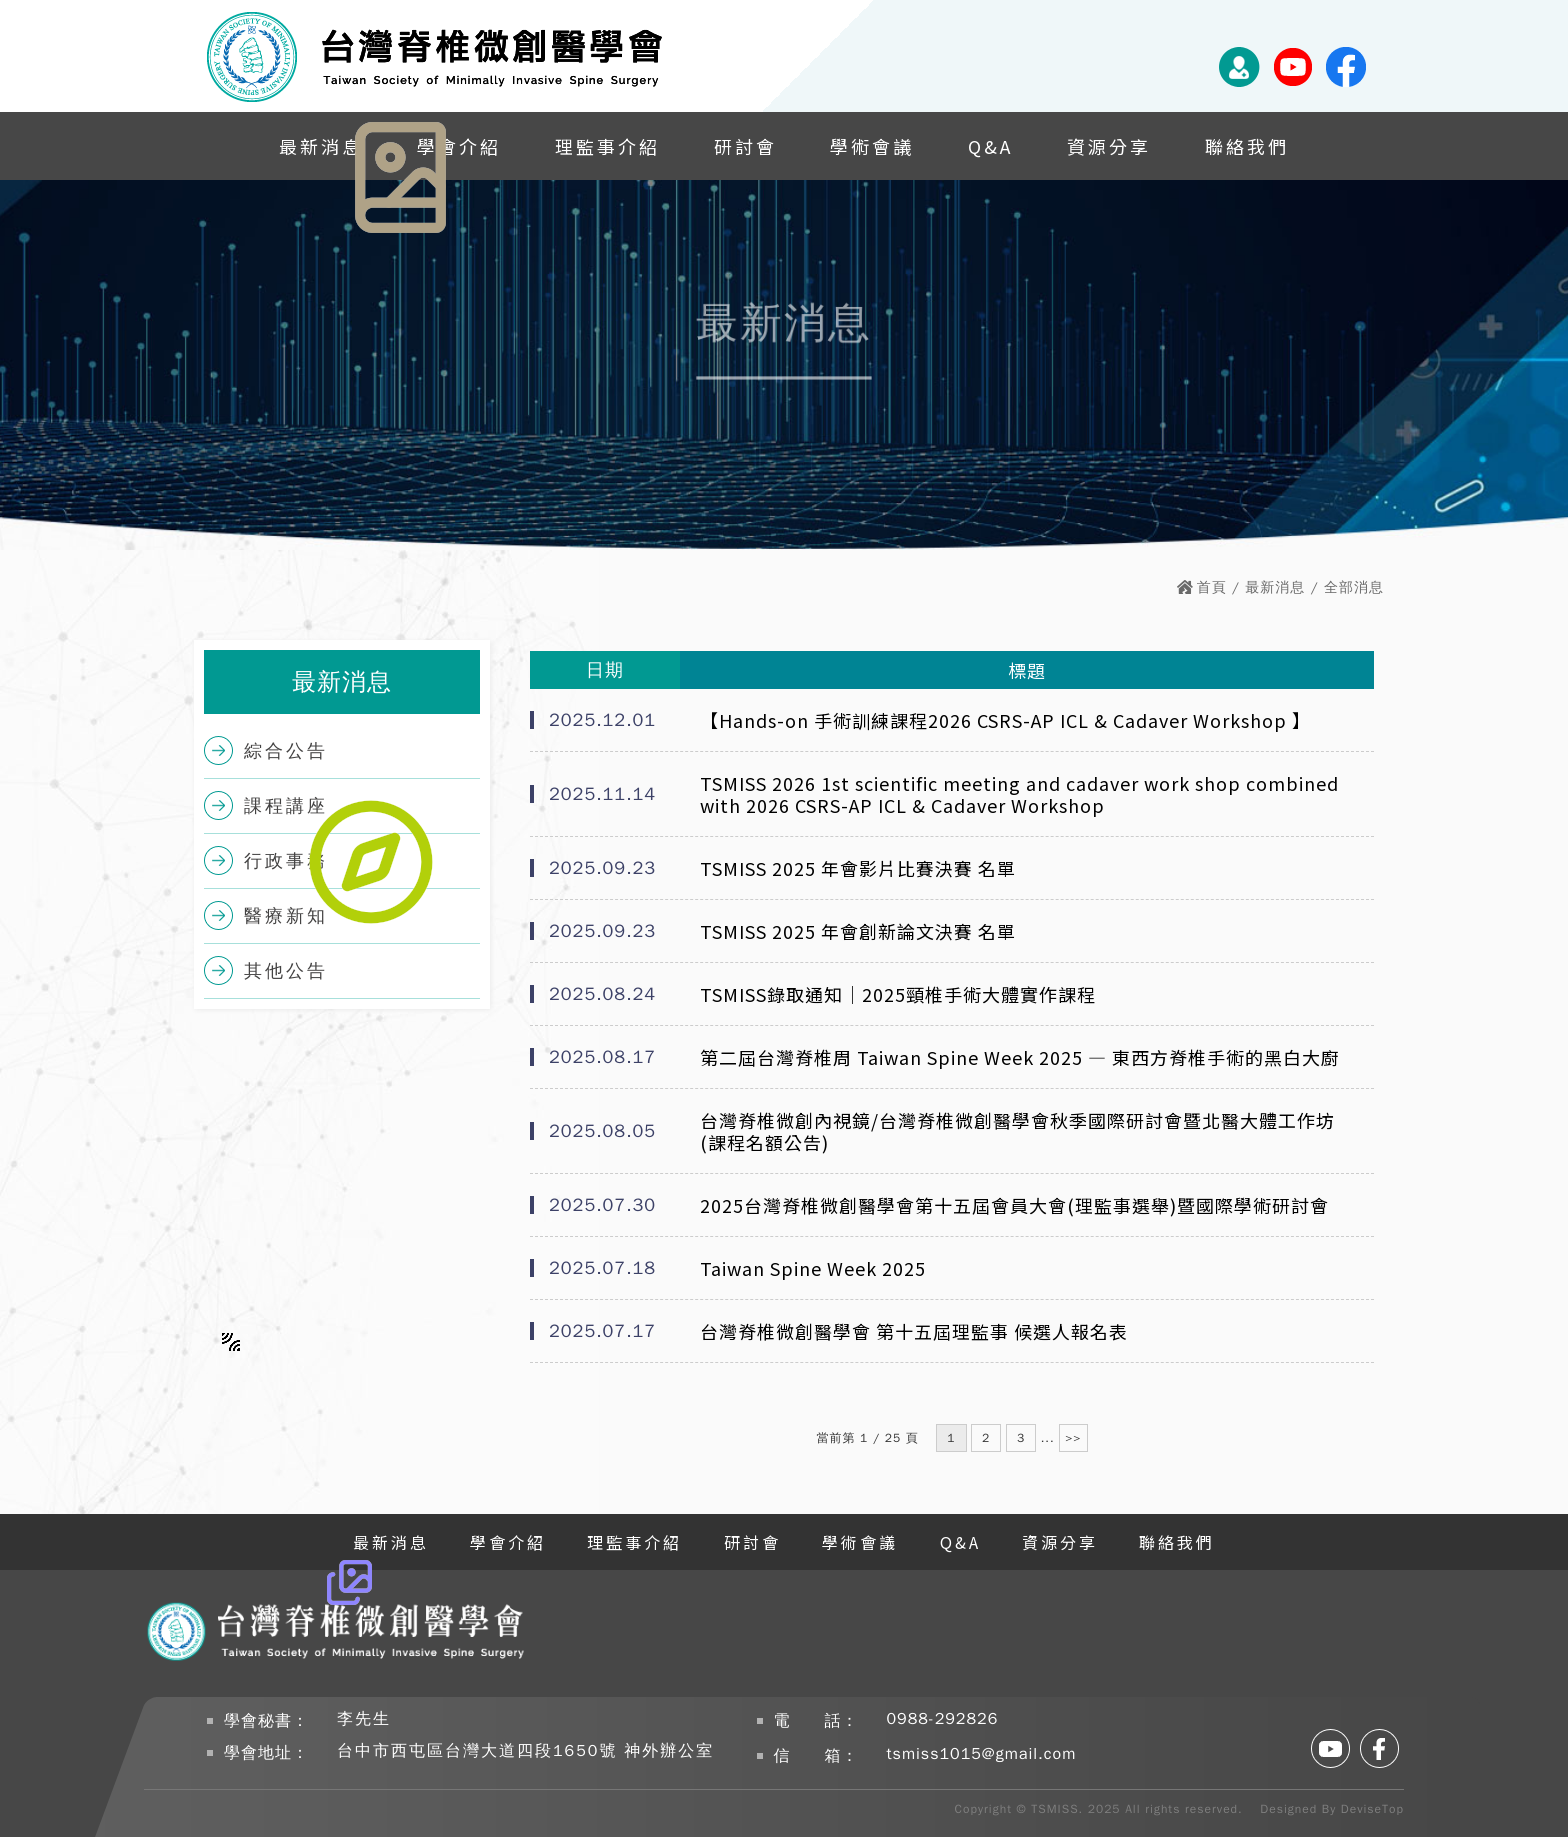  Describe the element at coordinates (400, 177) in the screenshot. I see `view photo album or image gallery` at that location.